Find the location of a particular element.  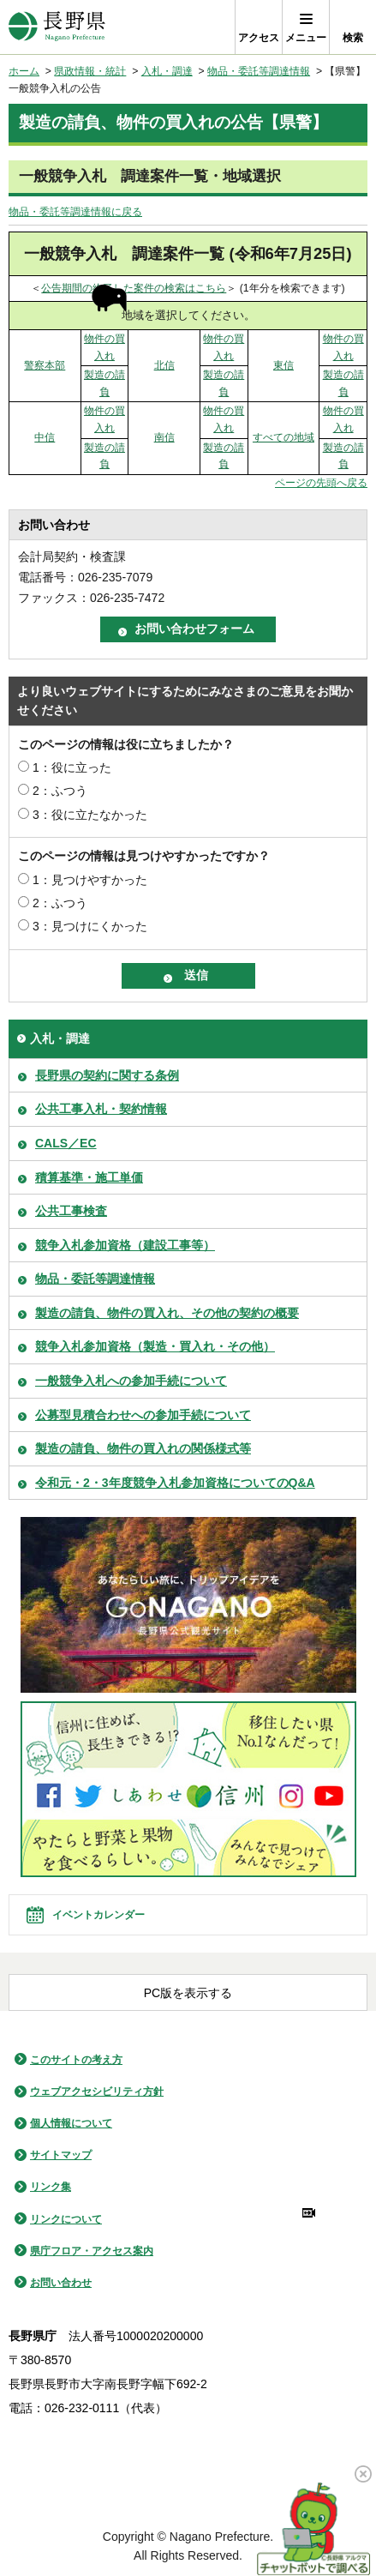

switch between front and rear camera during video recording is located at coordinates (308, 2212).